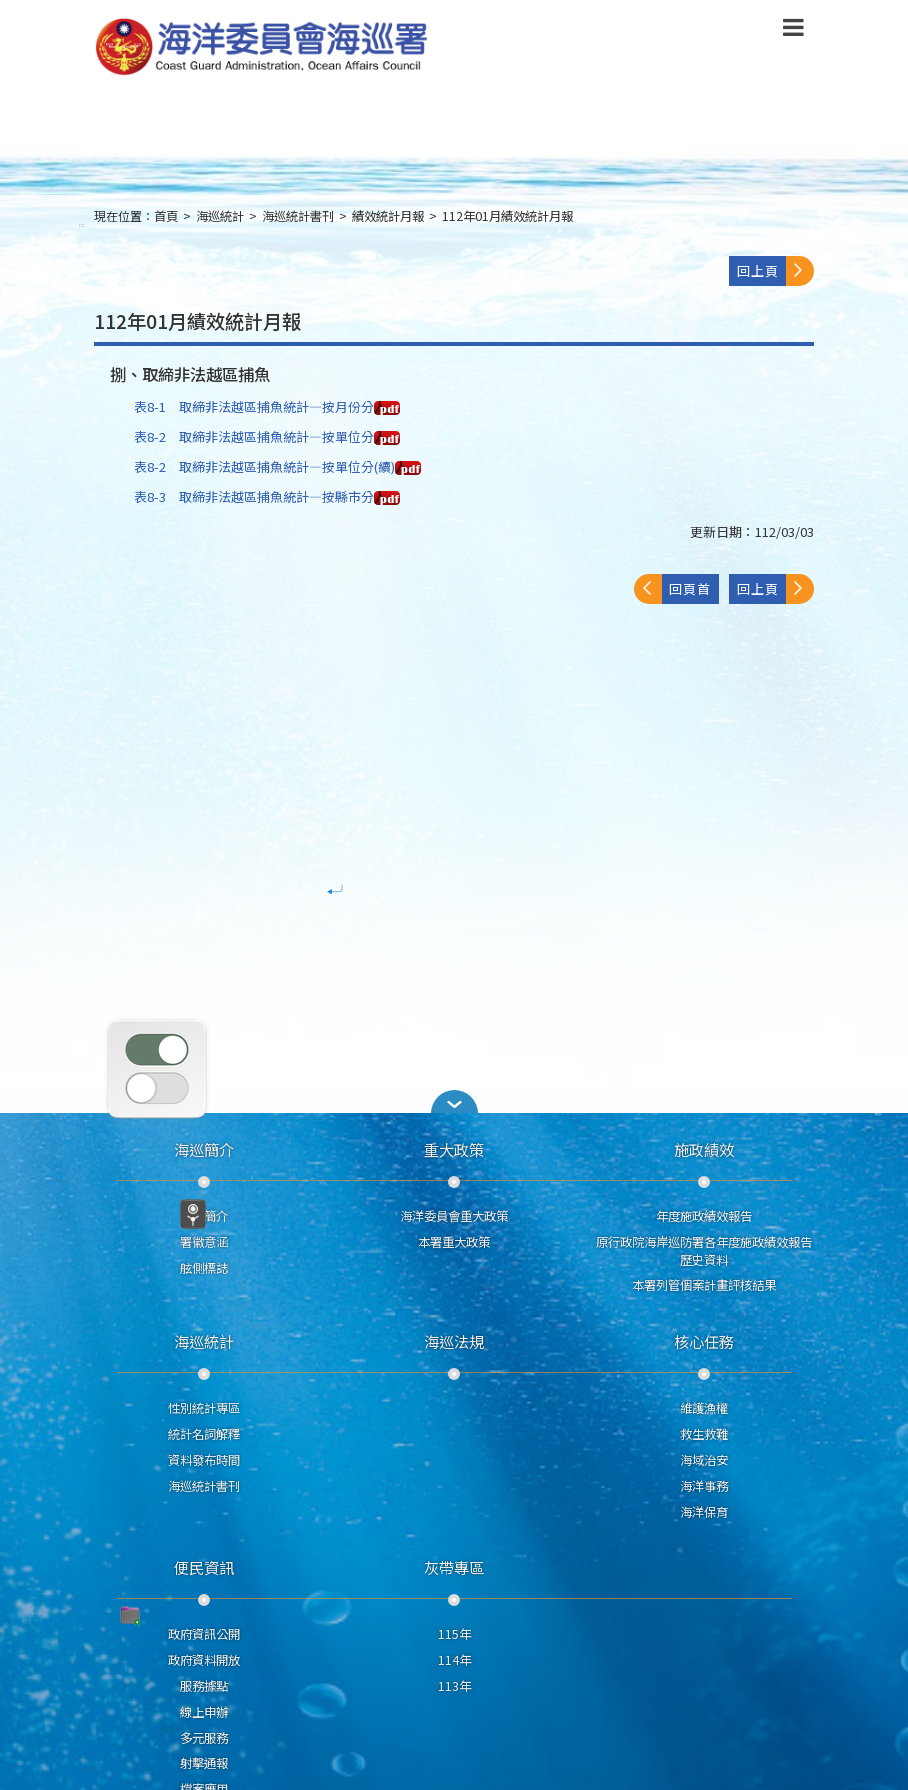  I want to click on open déjà dup backup application, so click(193, 1214).